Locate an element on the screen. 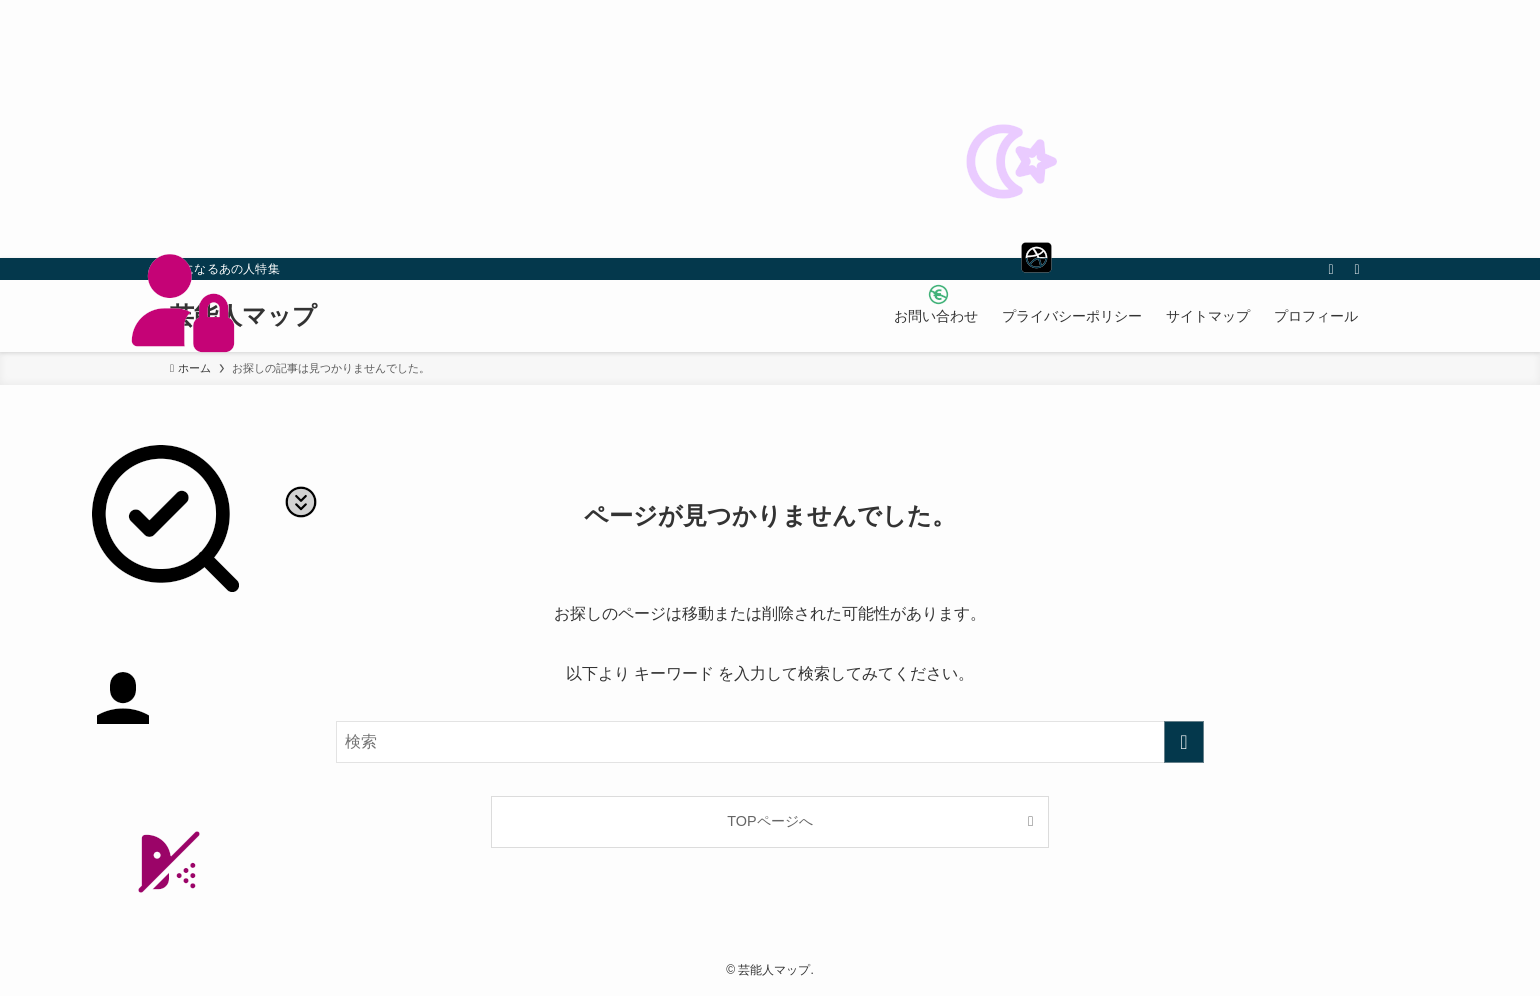 Image resolution: width=1540 pixels, height=996 pixels. lock or secure a user account is located at coordinates (181, 299).